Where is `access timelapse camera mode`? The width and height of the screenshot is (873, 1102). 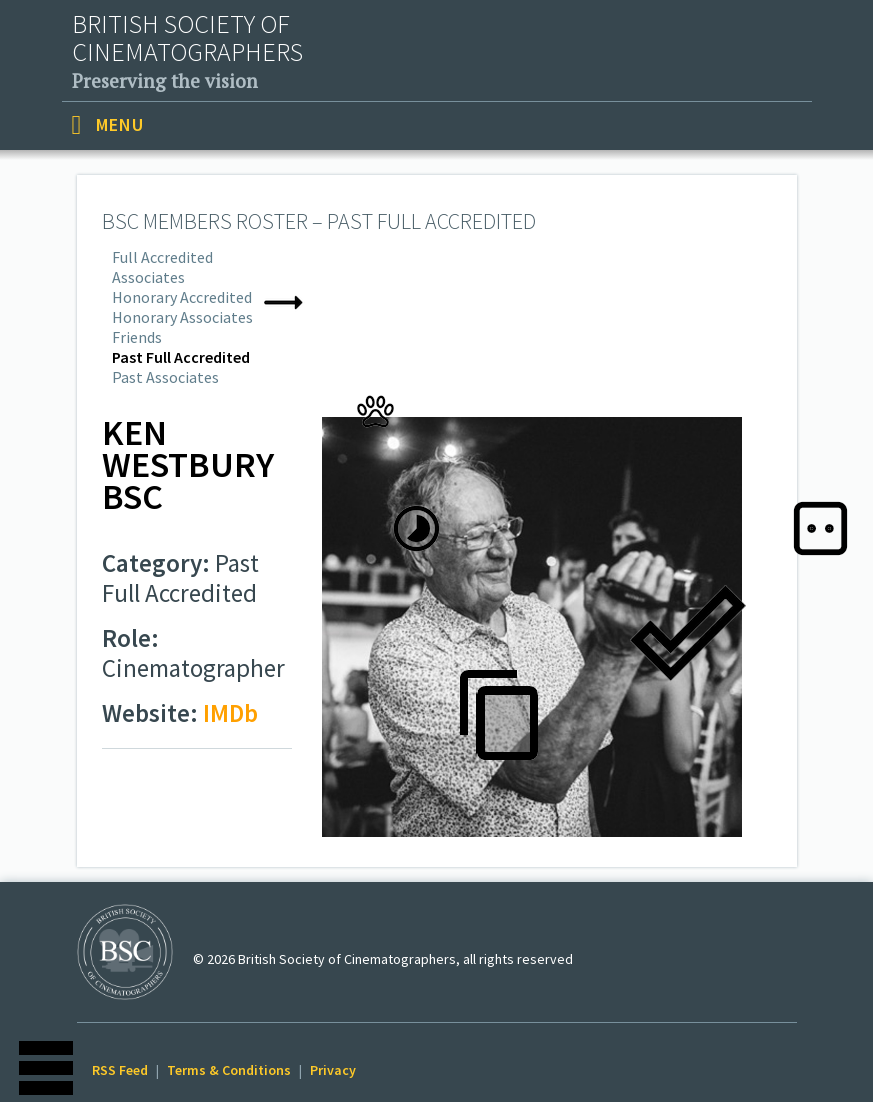
access timelapse camera mode is located at coordinates (416, 528).